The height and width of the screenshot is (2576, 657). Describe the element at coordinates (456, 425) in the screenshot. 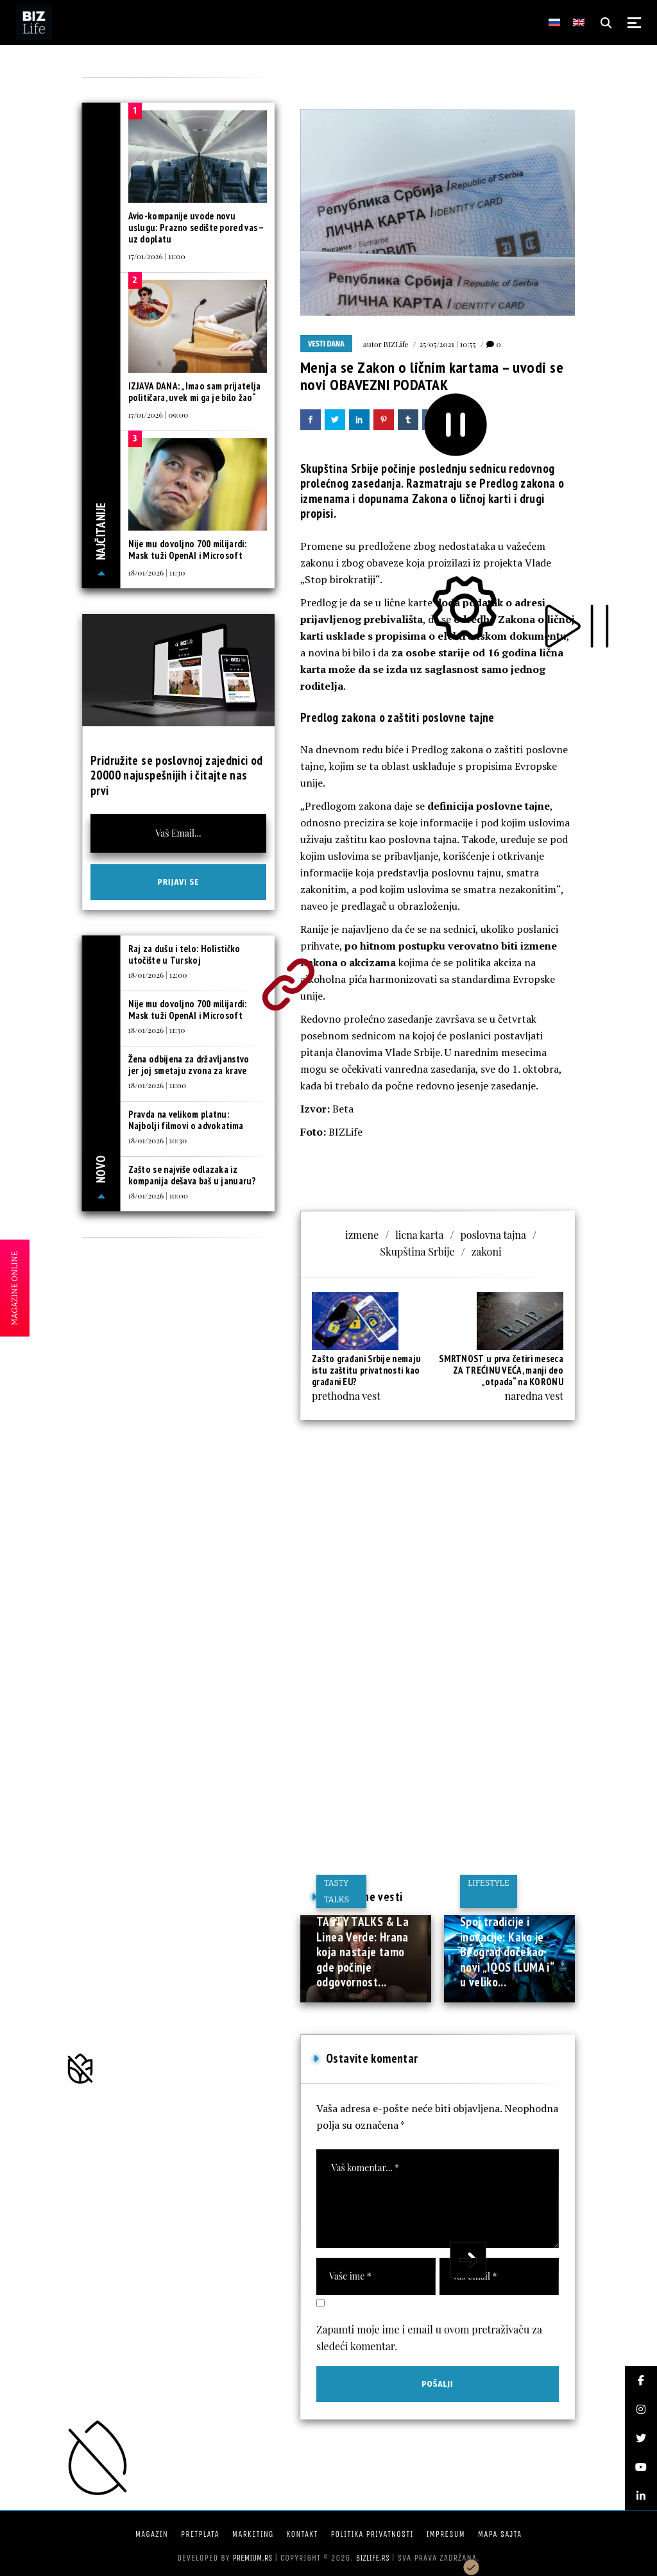

I see `pause media playback` at that location.